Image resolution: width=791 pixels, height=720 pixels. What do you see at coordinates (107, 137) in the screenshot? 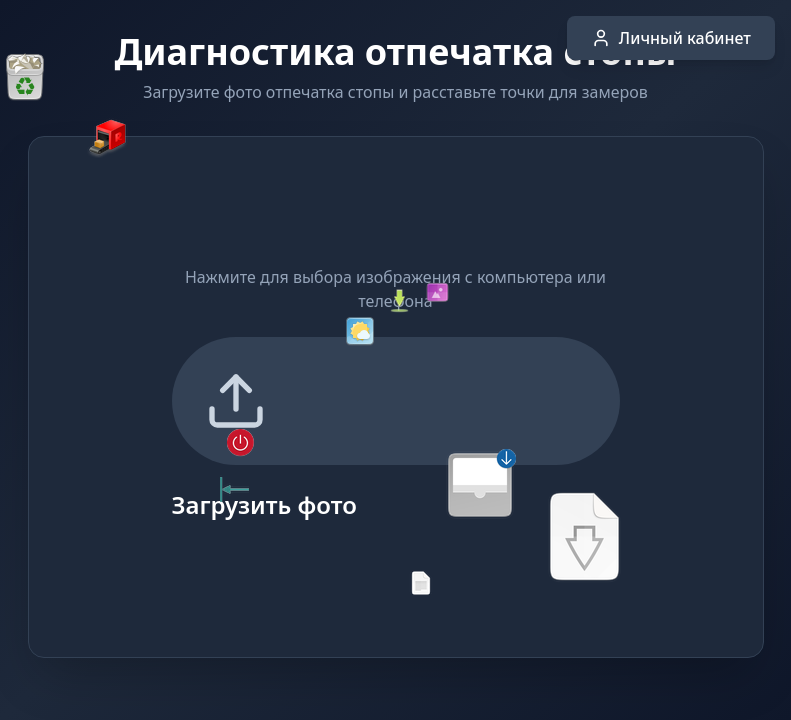
I see `indicates a software package repository` at bounding box center [107, 137].